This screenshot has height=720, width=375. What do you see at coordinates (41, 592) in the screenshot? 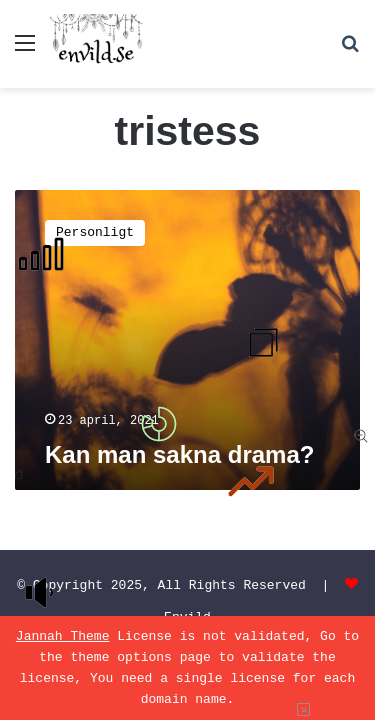
I see `adjust volume to low level` at bounding box center [41, 592].